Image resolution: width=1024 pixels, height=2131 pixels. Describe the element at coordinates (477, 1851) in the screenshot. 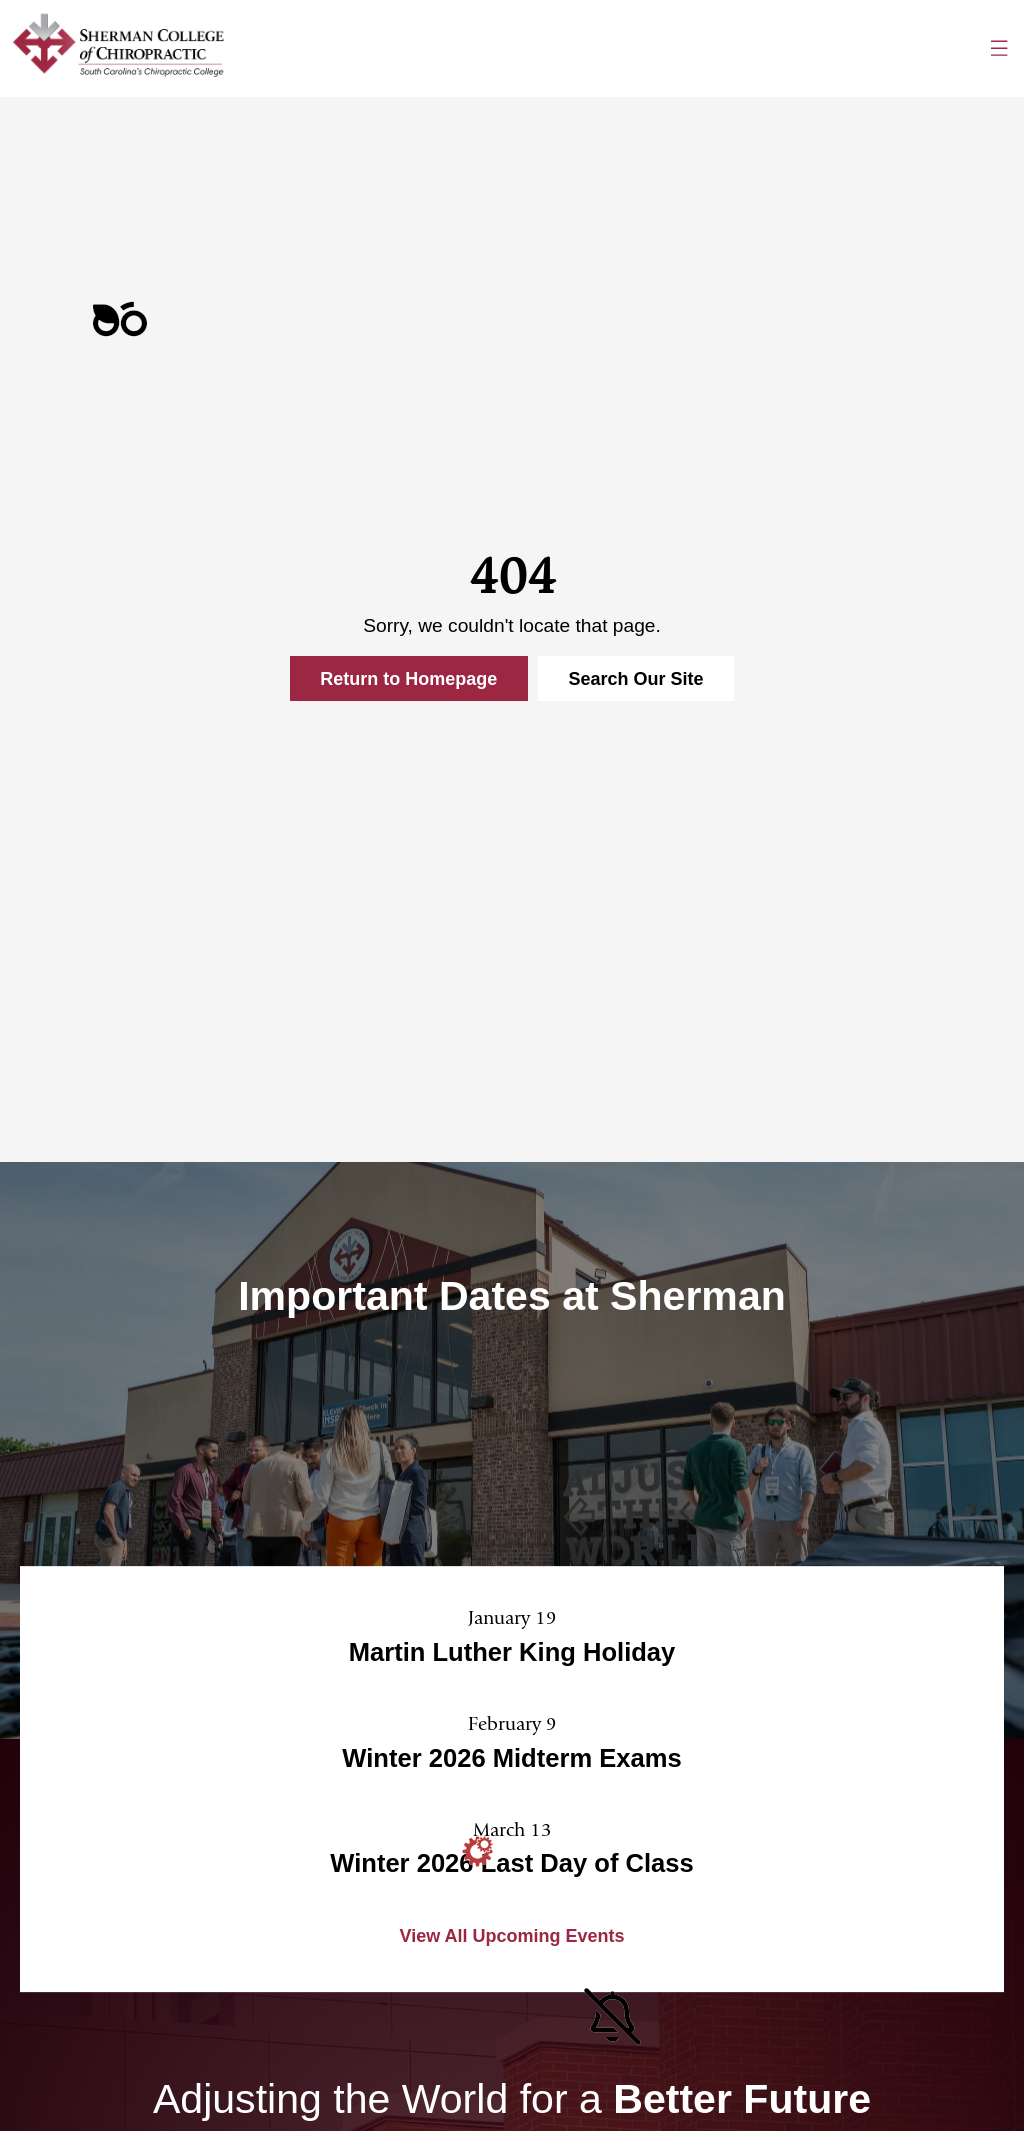

I see `WHMCS web hosting billing and automation platform logo` at that location.